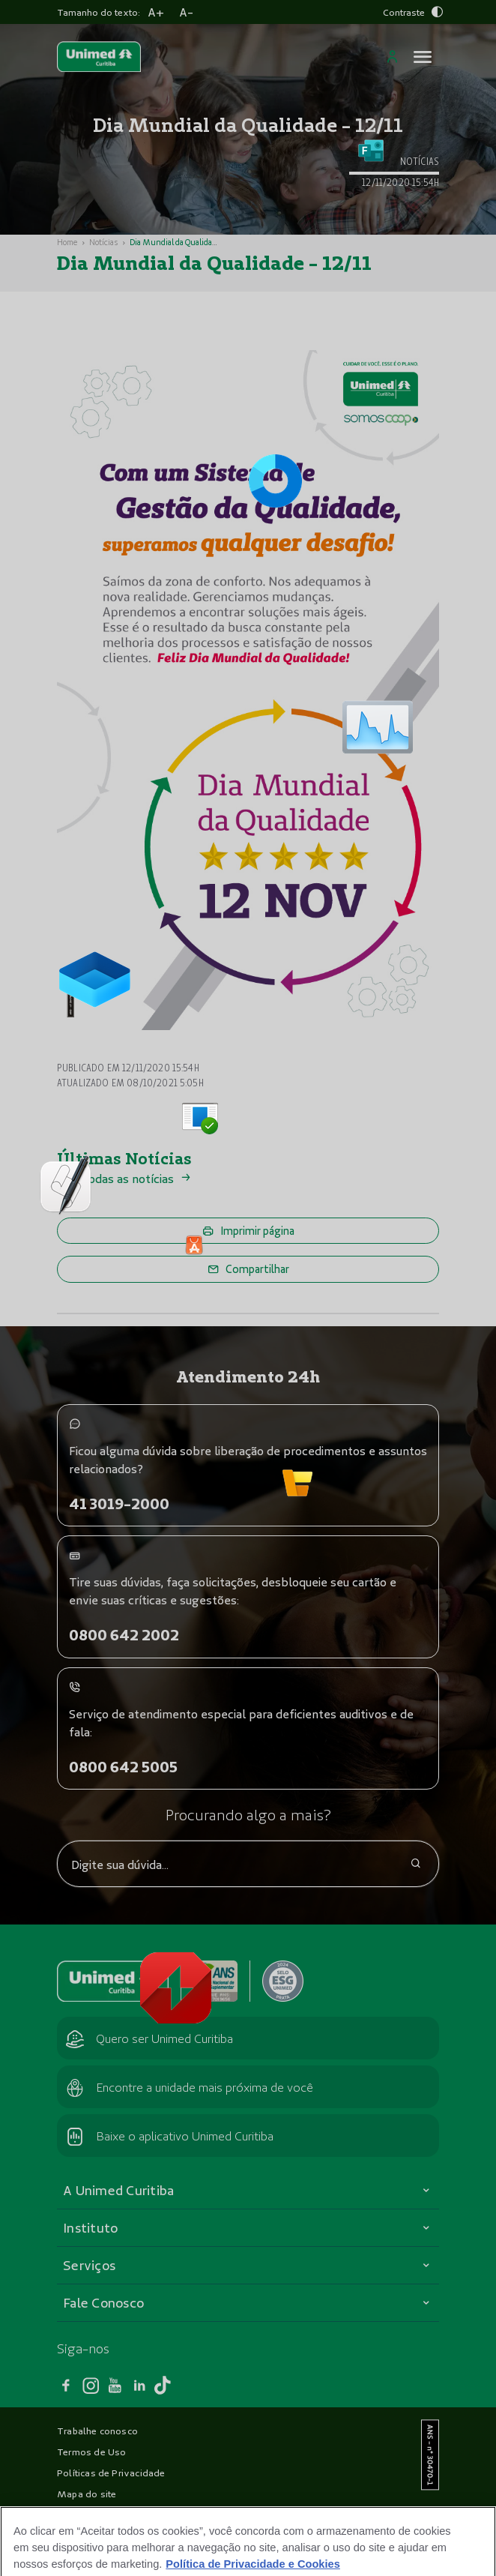 This screenshot has height=2576, width=496. Describe the element at coordinates (297, 1483) in the screenshot. I see `open the commerce or shopping app` at that location.